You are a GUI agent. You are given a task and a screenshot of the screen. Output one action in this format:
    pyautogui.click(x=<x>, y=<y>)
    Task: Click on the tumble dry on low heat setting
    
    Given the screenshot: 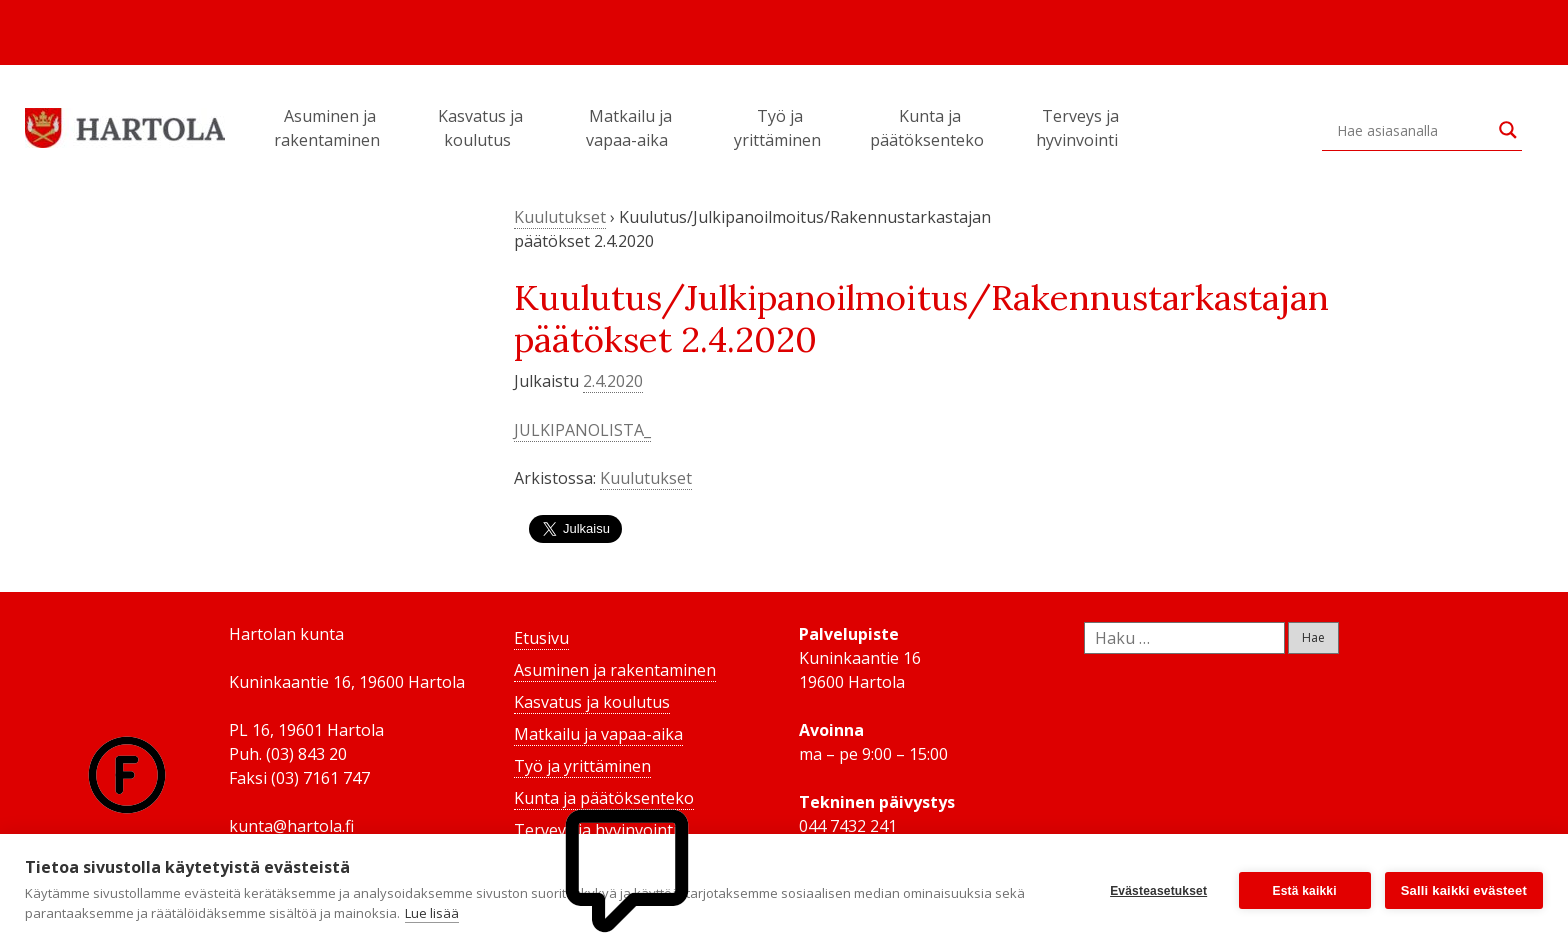 What is the action you would take?
    pyautogui.click(x=127, y=775)
    